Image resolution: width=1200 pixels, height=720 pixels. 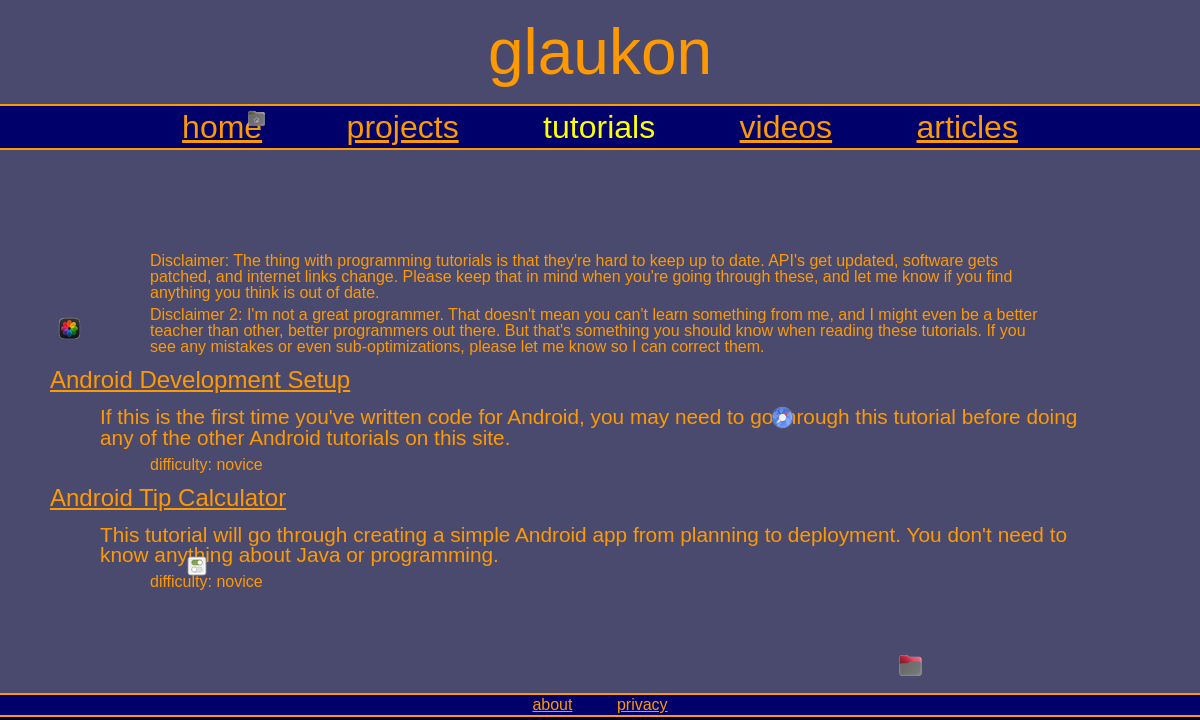 What do you see at coordinates (910, 665) in the screenshot?
I see `drop files here to move them into this folder` at bounding box center [910, 665].